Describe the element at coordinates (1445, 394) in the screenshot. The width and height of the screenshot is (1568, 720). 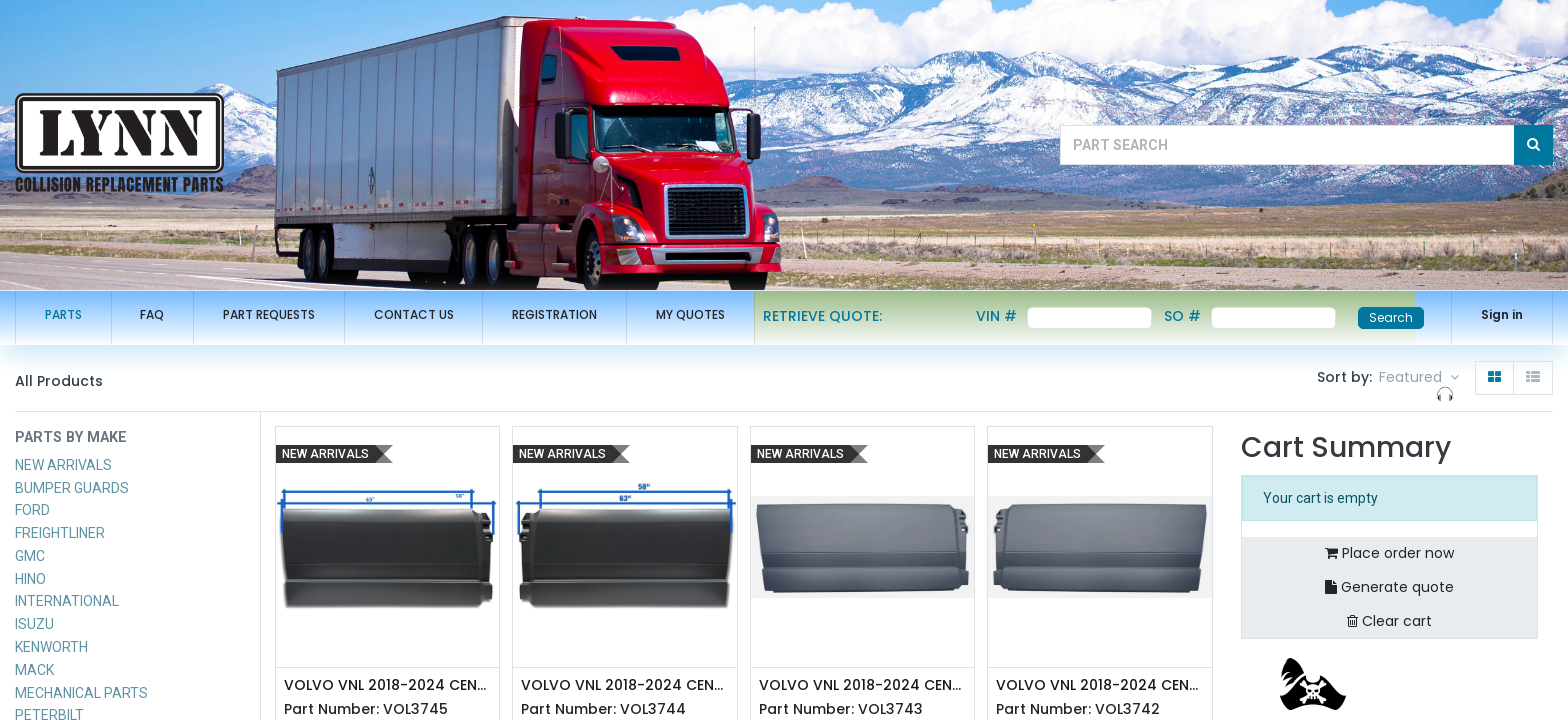
I see `listen to audio or music` at that location.